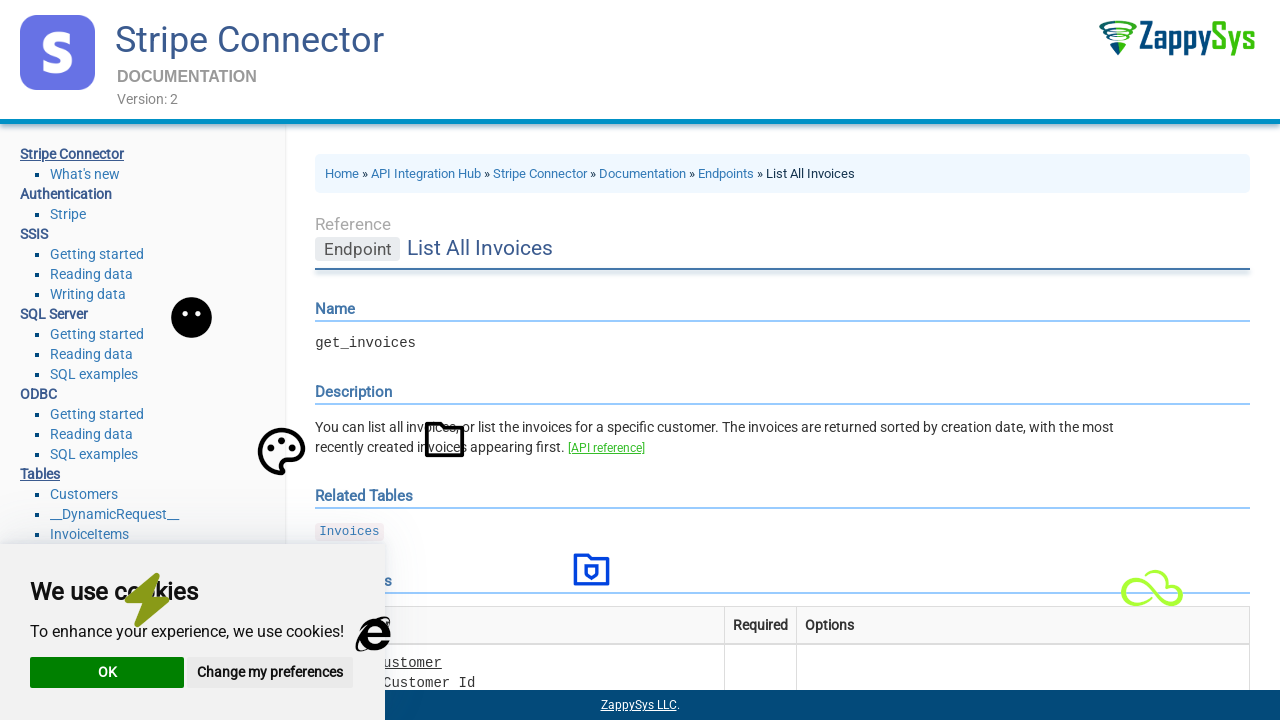 The width and height of the screenshot is (1280, 720). I want to click on access color or theme customization options, so click(281, 451).